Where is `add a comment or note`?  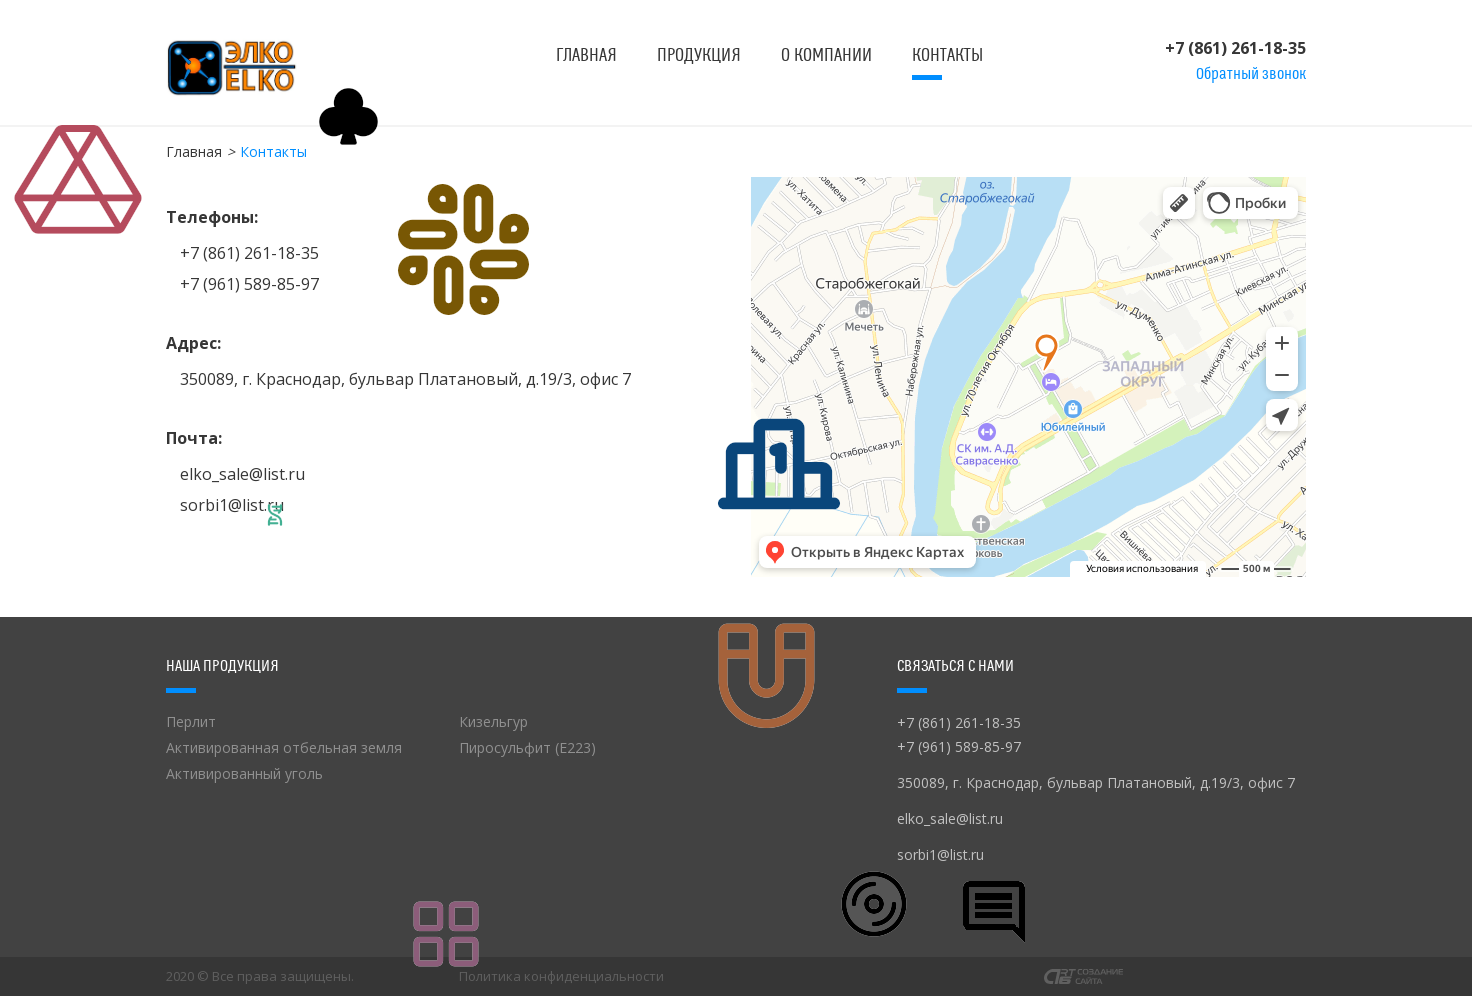
add a comment or note is located at coordinates (994, 912).